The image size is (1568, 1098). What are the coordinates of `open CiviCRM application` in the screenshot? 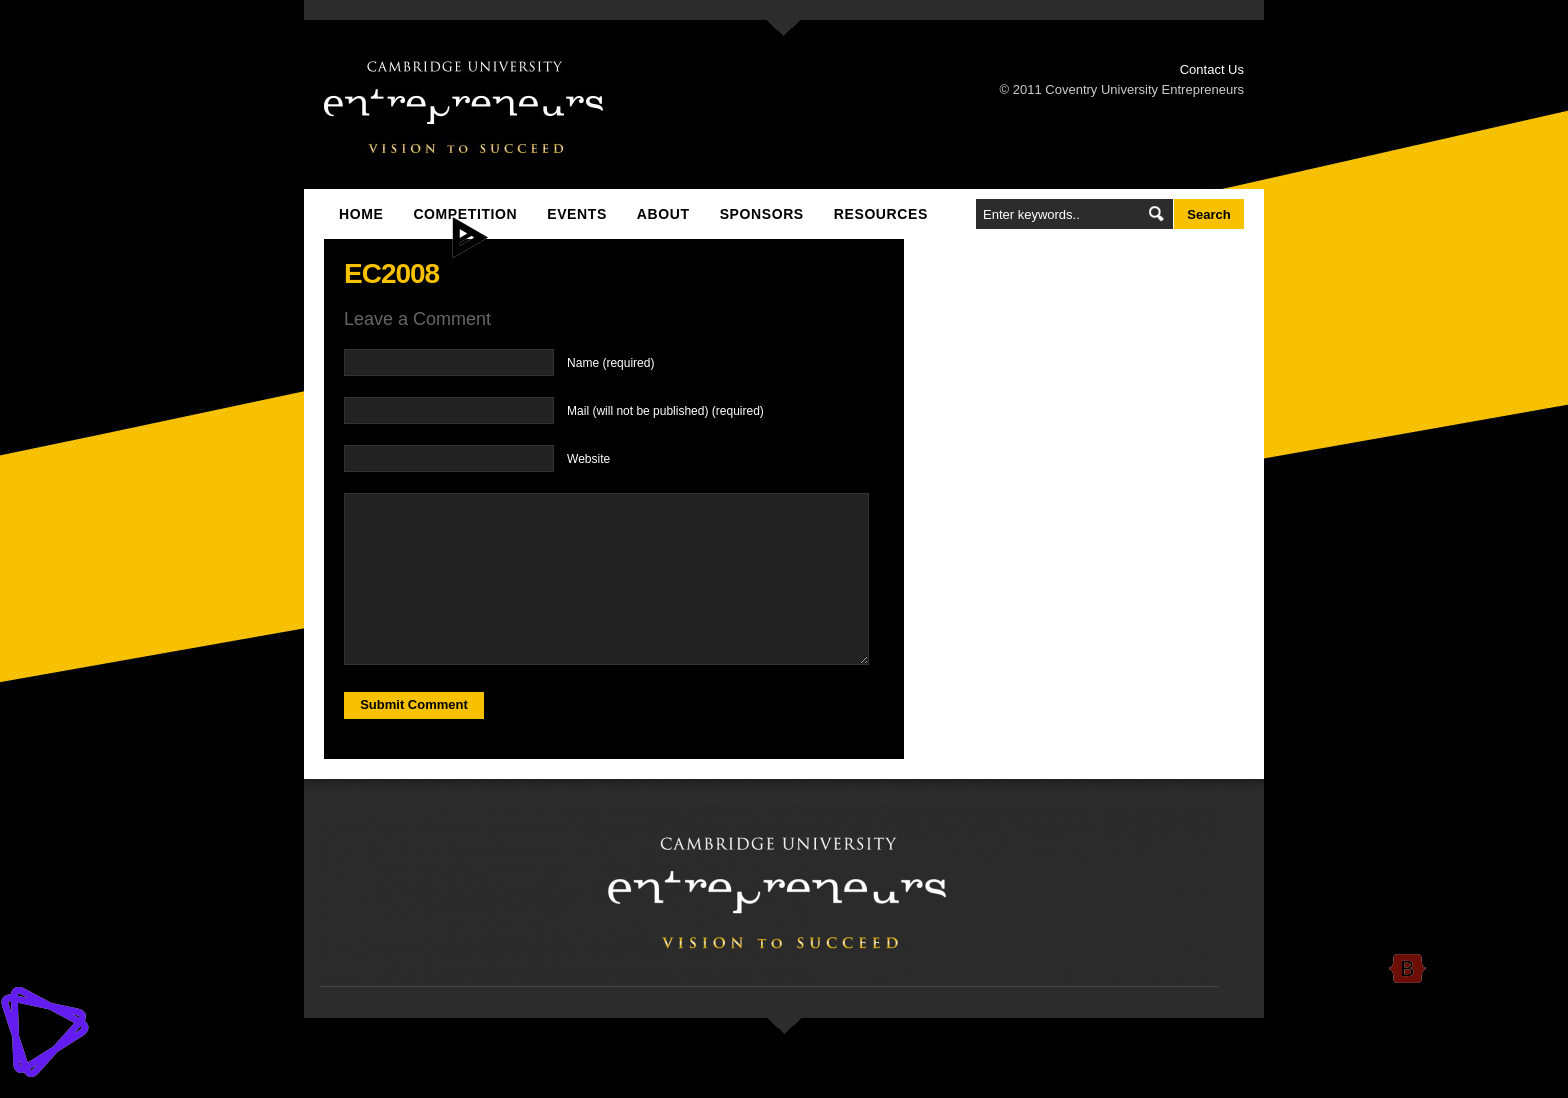 It's located at (45, 1032).